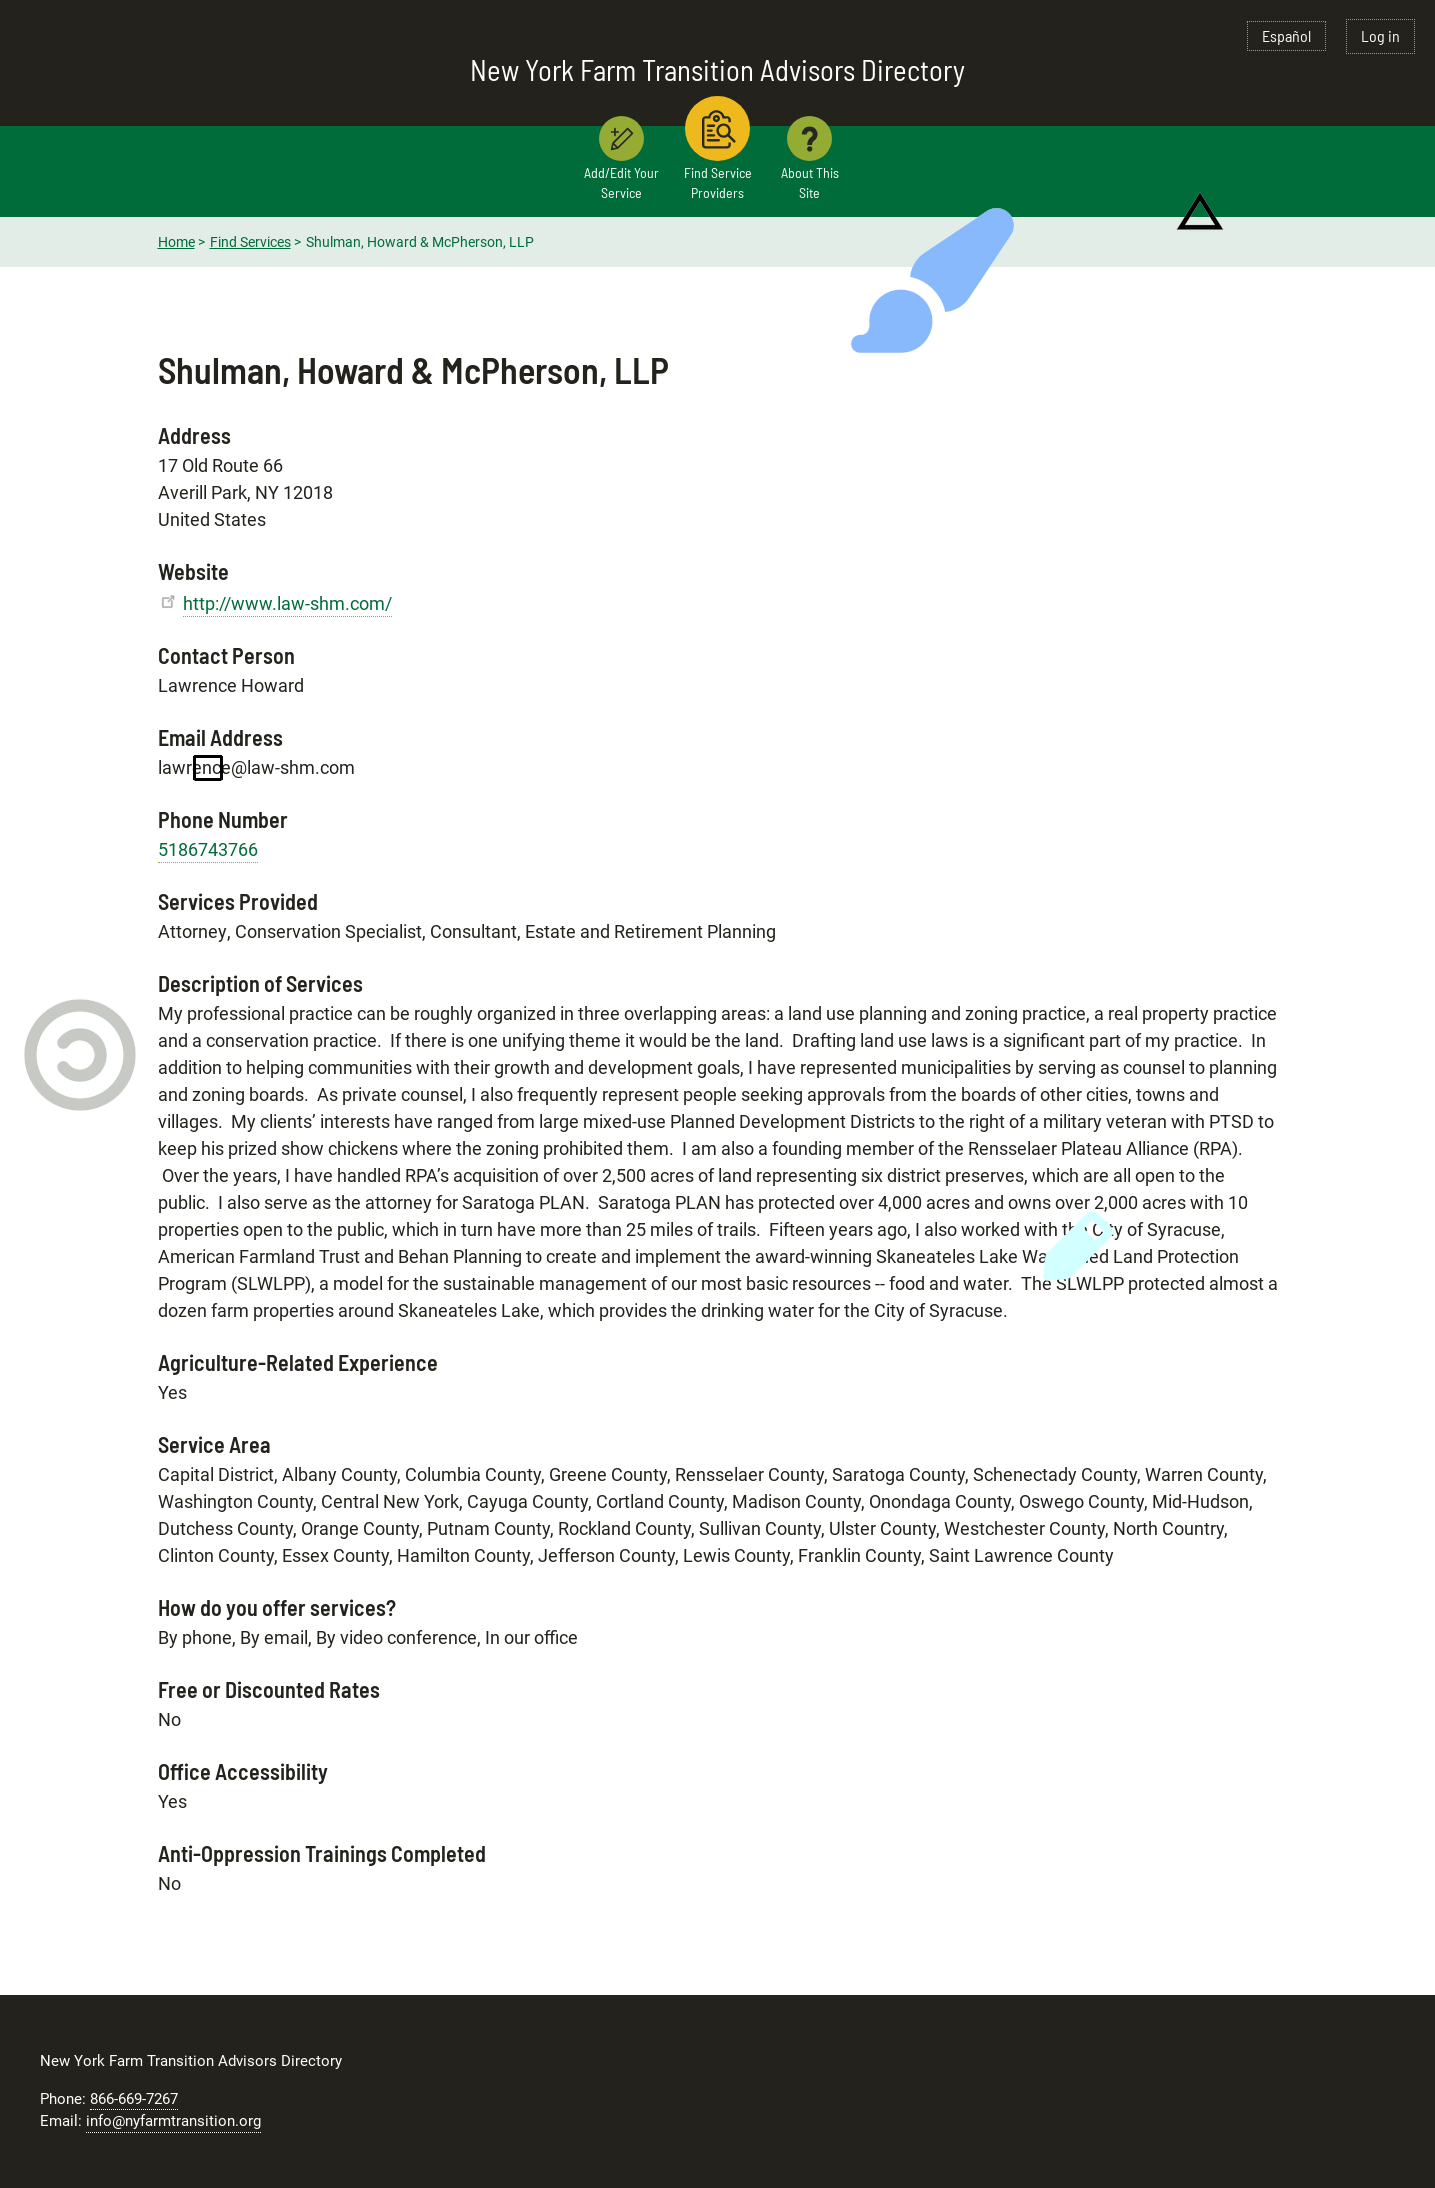 This screenshot has width=1435, height=2188. What do you see at coordinates (1200, 211) in the screenshot?
I see `view change history or version log` at bounding box center [1200, 211].